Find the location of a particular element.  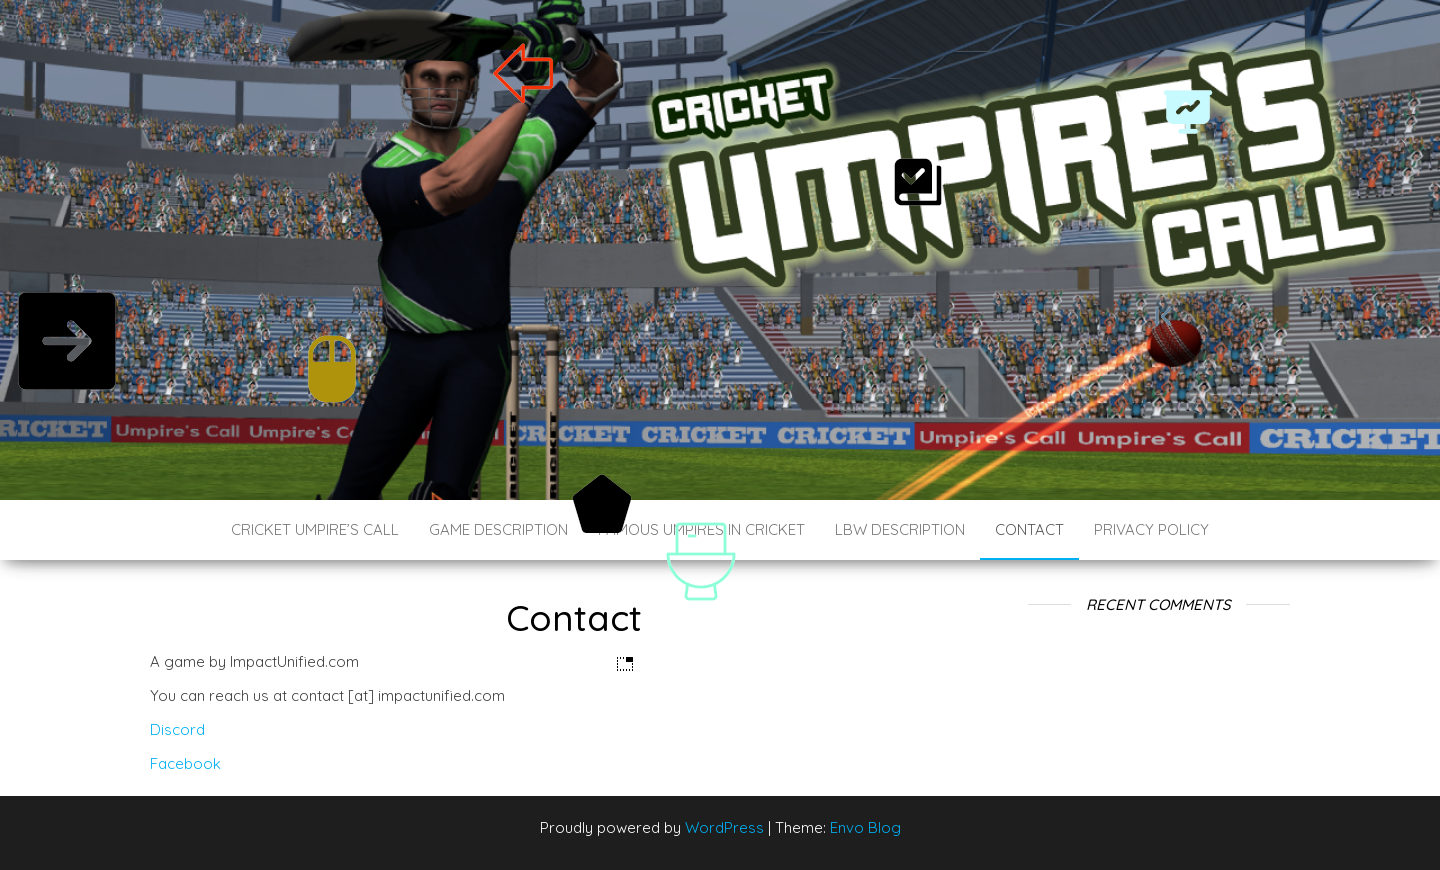

start a presentation or slideshow is located at coordinates (1188, 112).